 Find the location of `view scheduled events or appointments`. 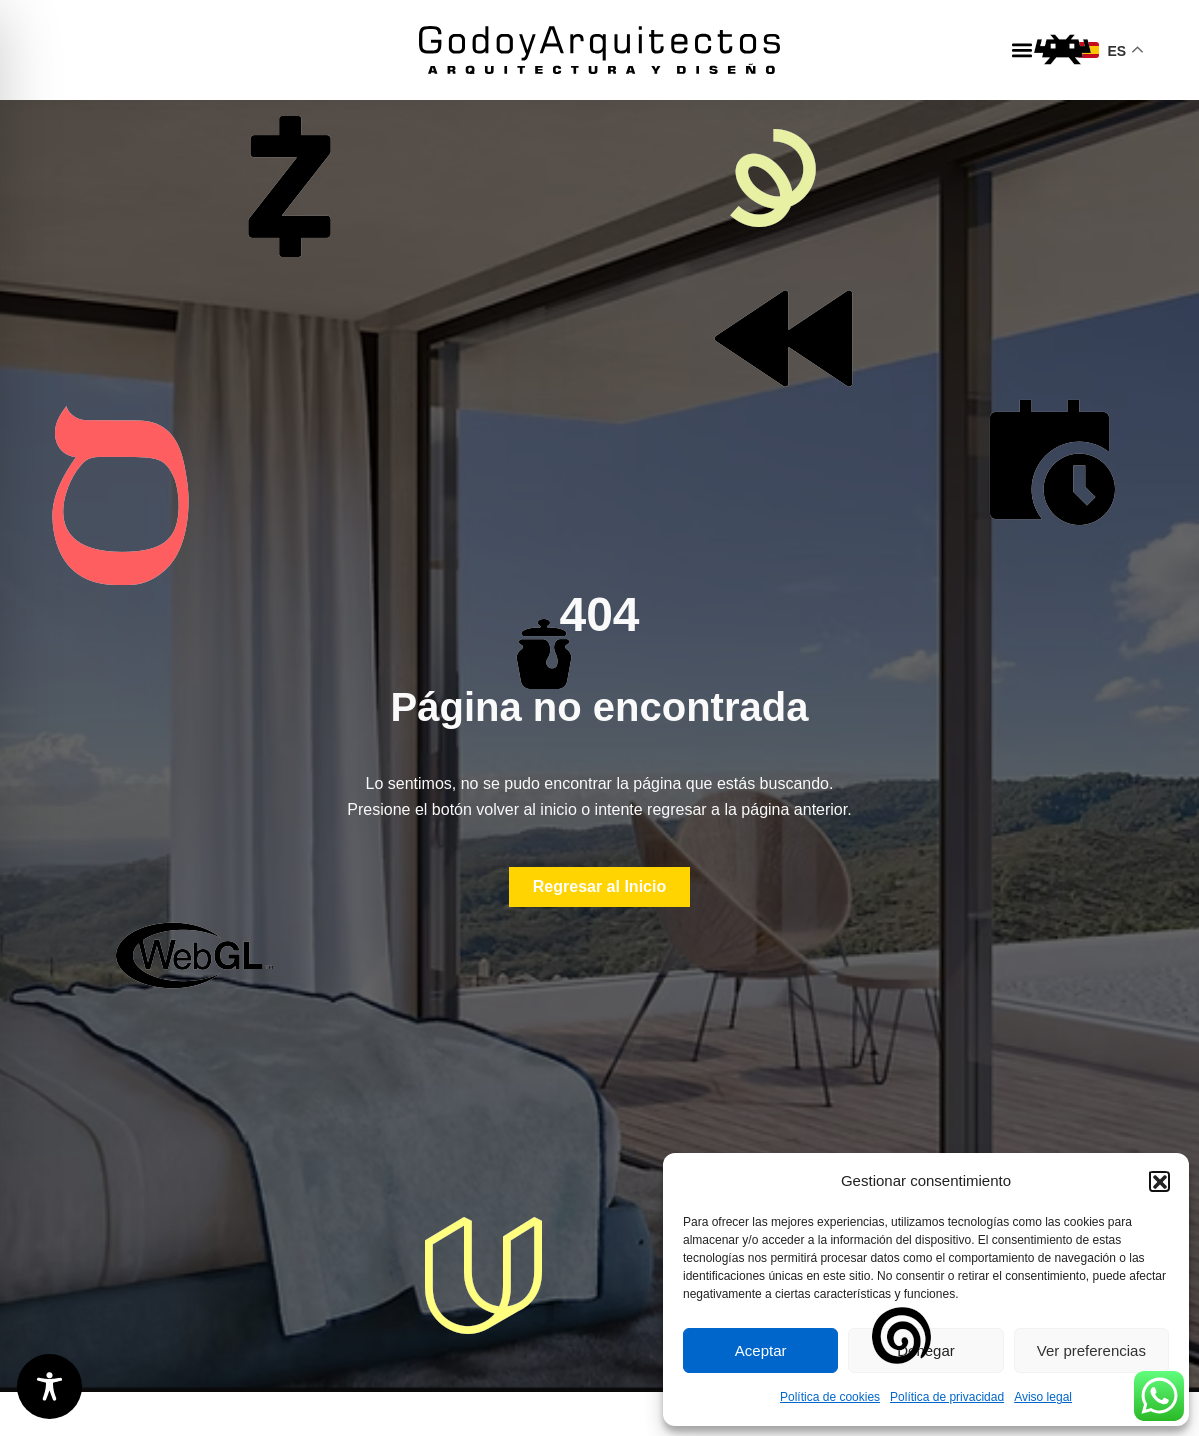

view scheduled events or appointments is located at coordinates (1049, 465).